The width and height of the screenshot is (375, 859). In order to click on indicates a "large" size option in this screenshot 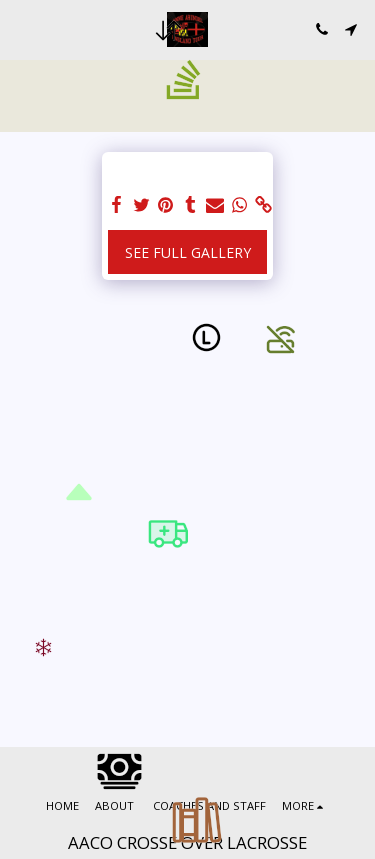, I will do `click(206, 337)`.